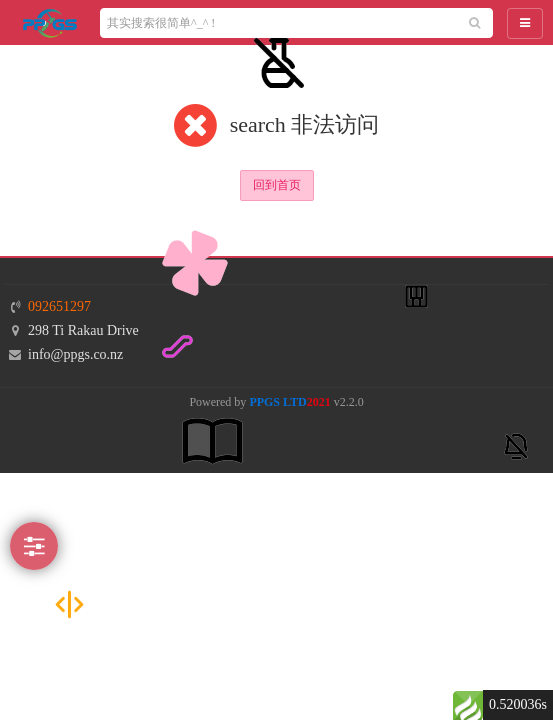 The width and height of the screenshot is (553, 720). What do you see at coordinates (177, 346) in the screenshot?
I see `indicates escalator location in a building or transit map` at bounding box center [177, 346].